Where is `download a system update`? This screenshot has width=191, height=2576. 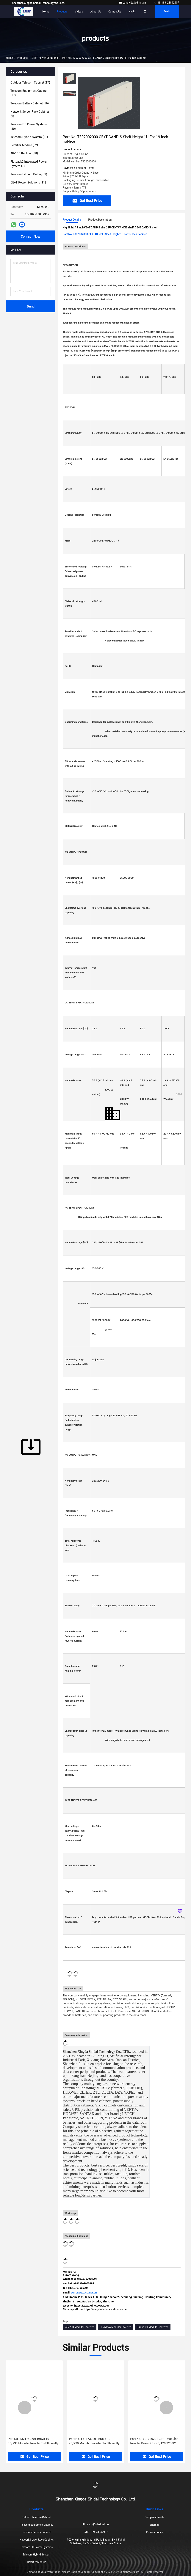 download a system update is located at coordinates (31, 1447).